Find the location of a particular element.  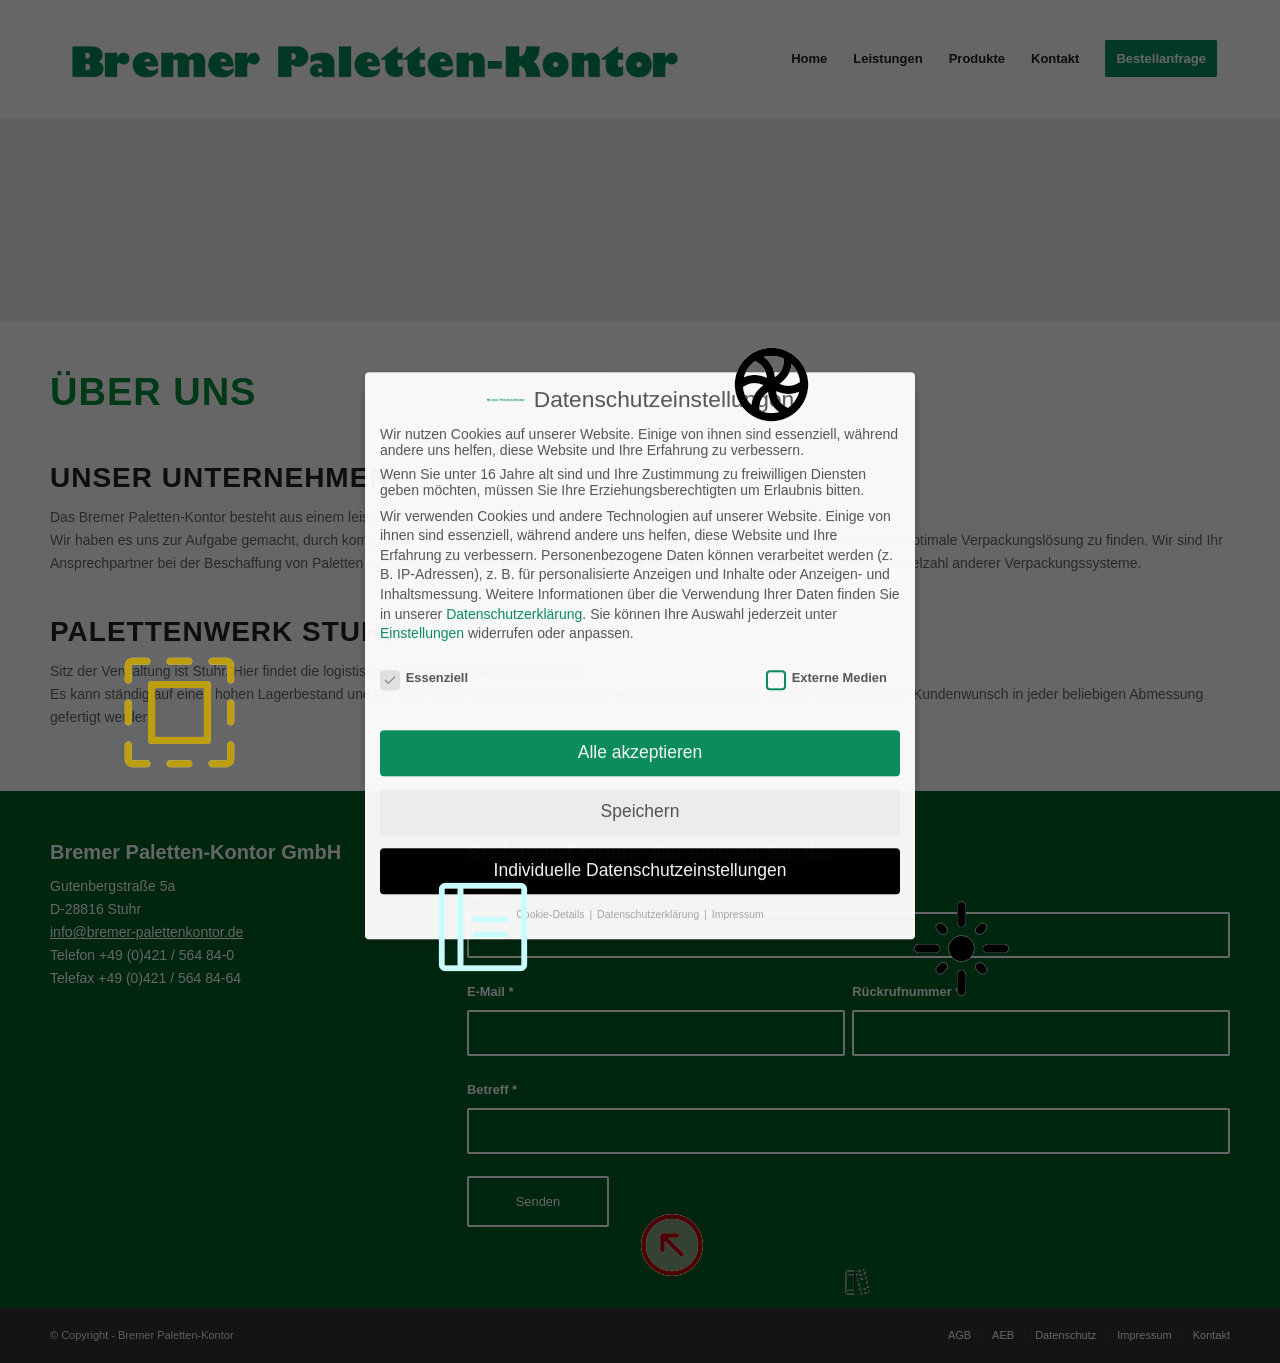

select all items is located at coordinates (179, 712).